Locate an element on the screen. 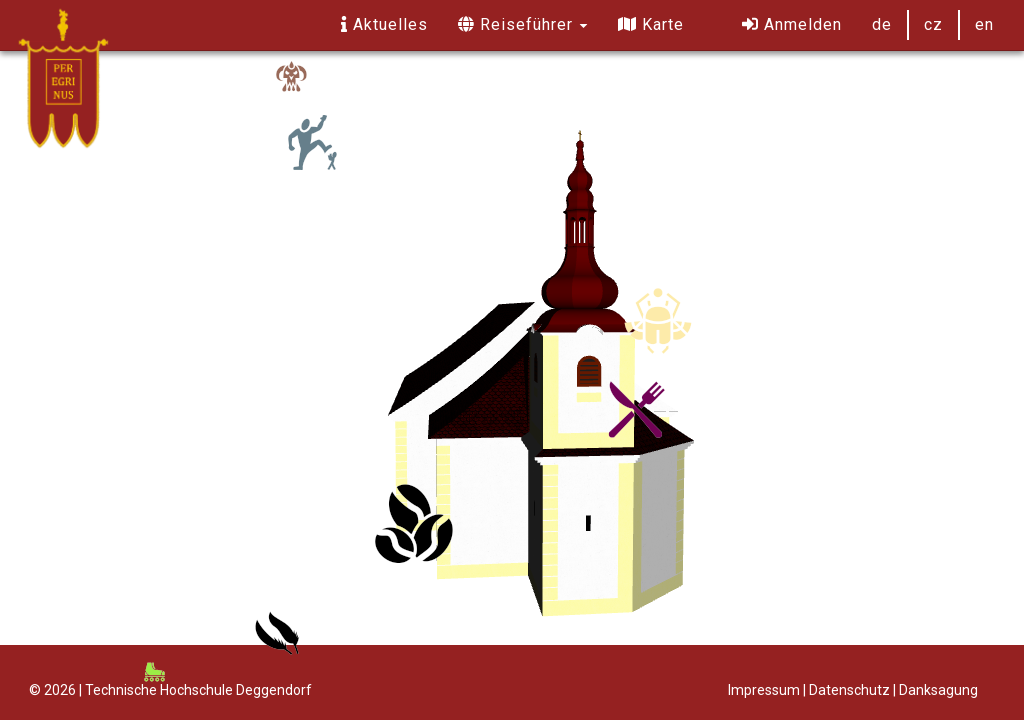  indicates a flying insect enemy or creature type is located at coordinates (658, 321).